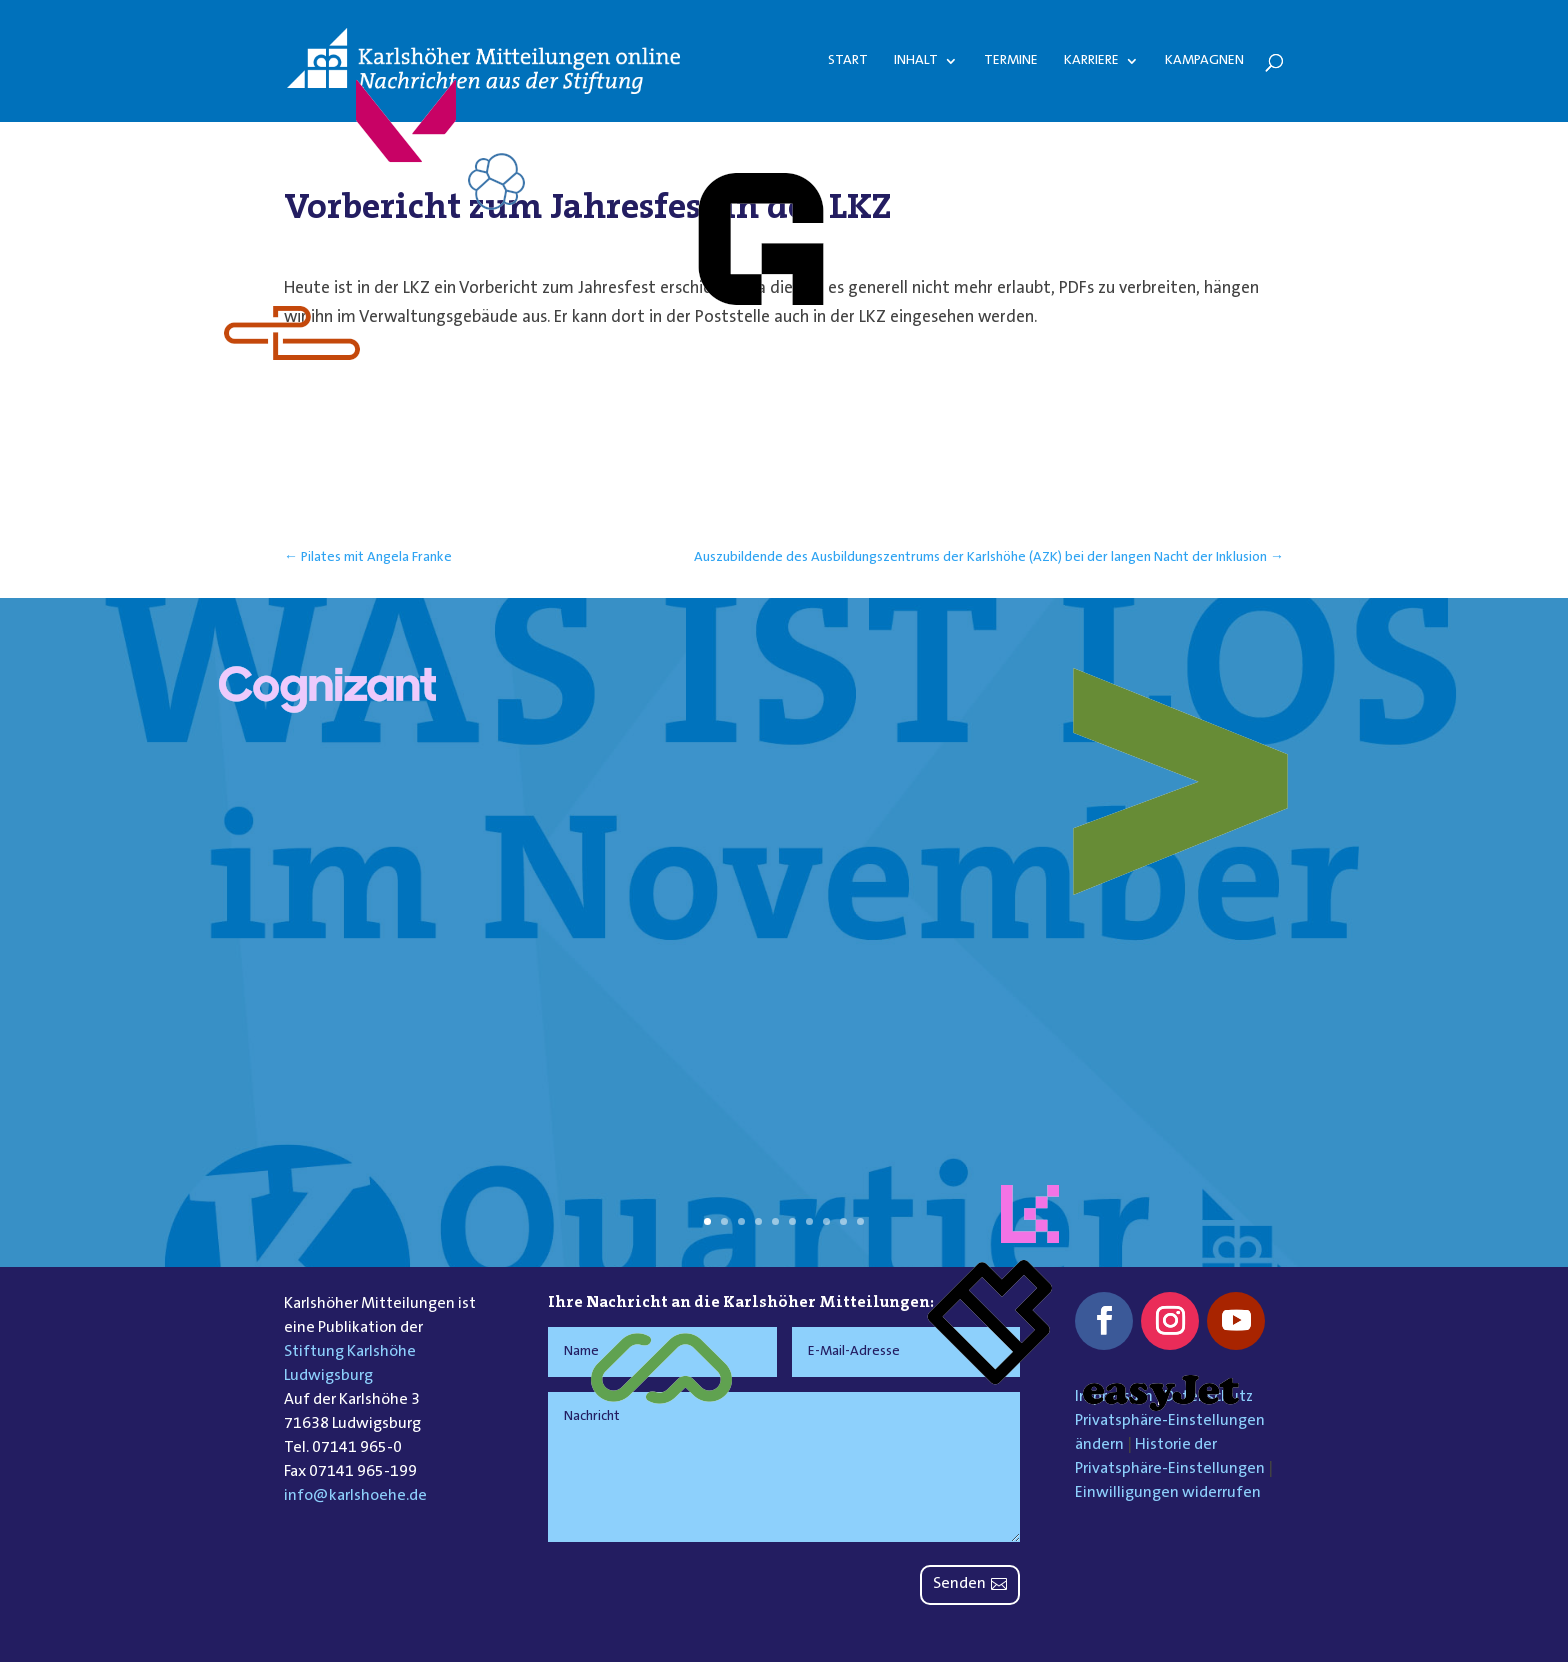 This screenshot has height=1662, width=1568. I want to click on access brush or painting tools, so click(993, 1318).